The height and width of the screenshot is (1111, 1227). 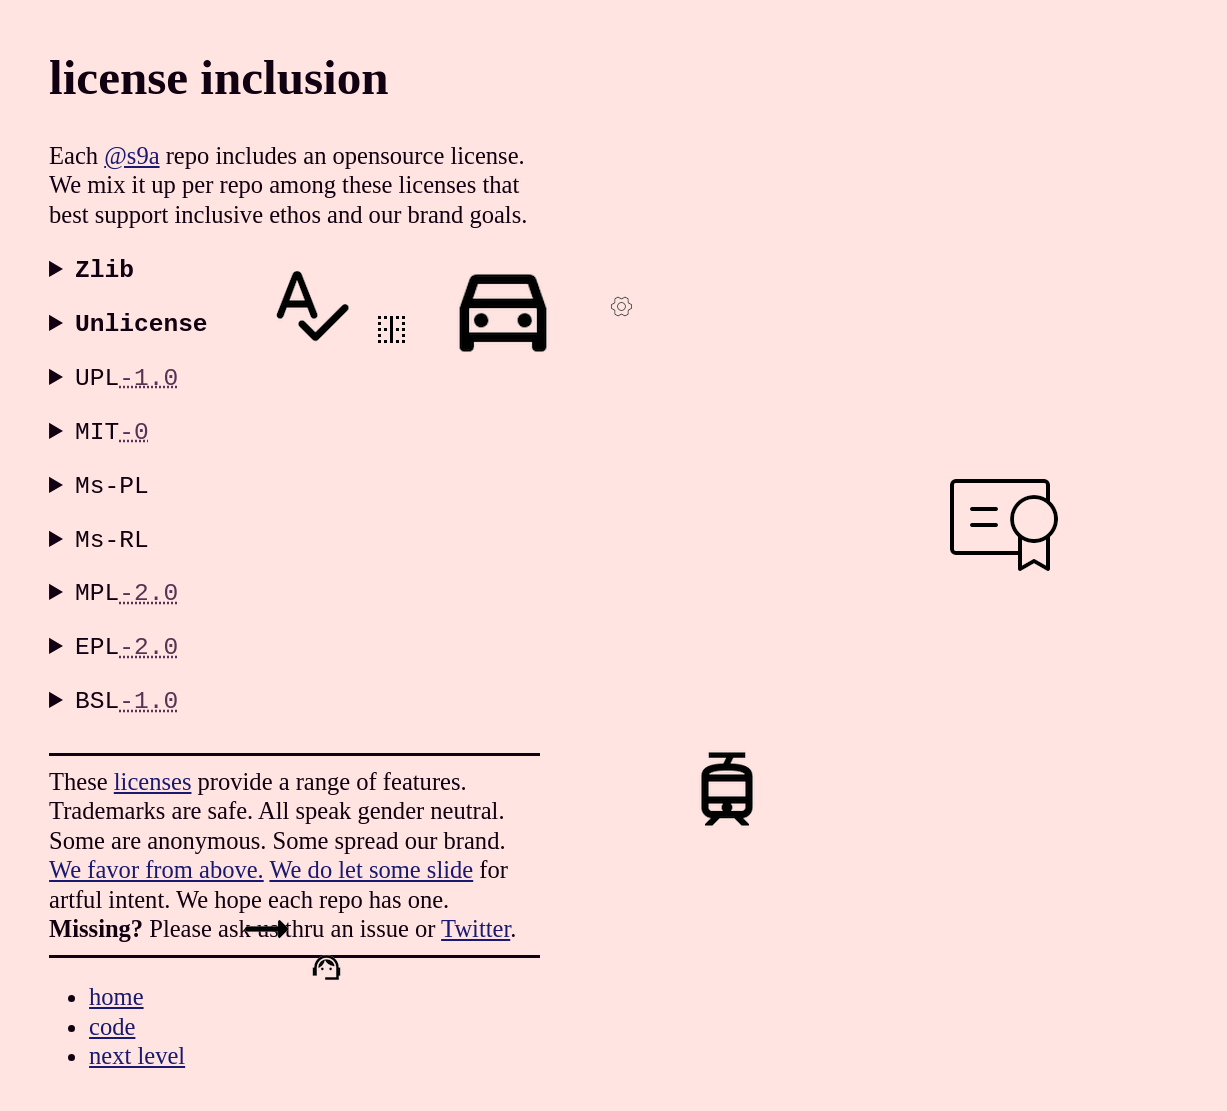 I want to click on add a vertical border to selected cells, so click(x=391, y=329).